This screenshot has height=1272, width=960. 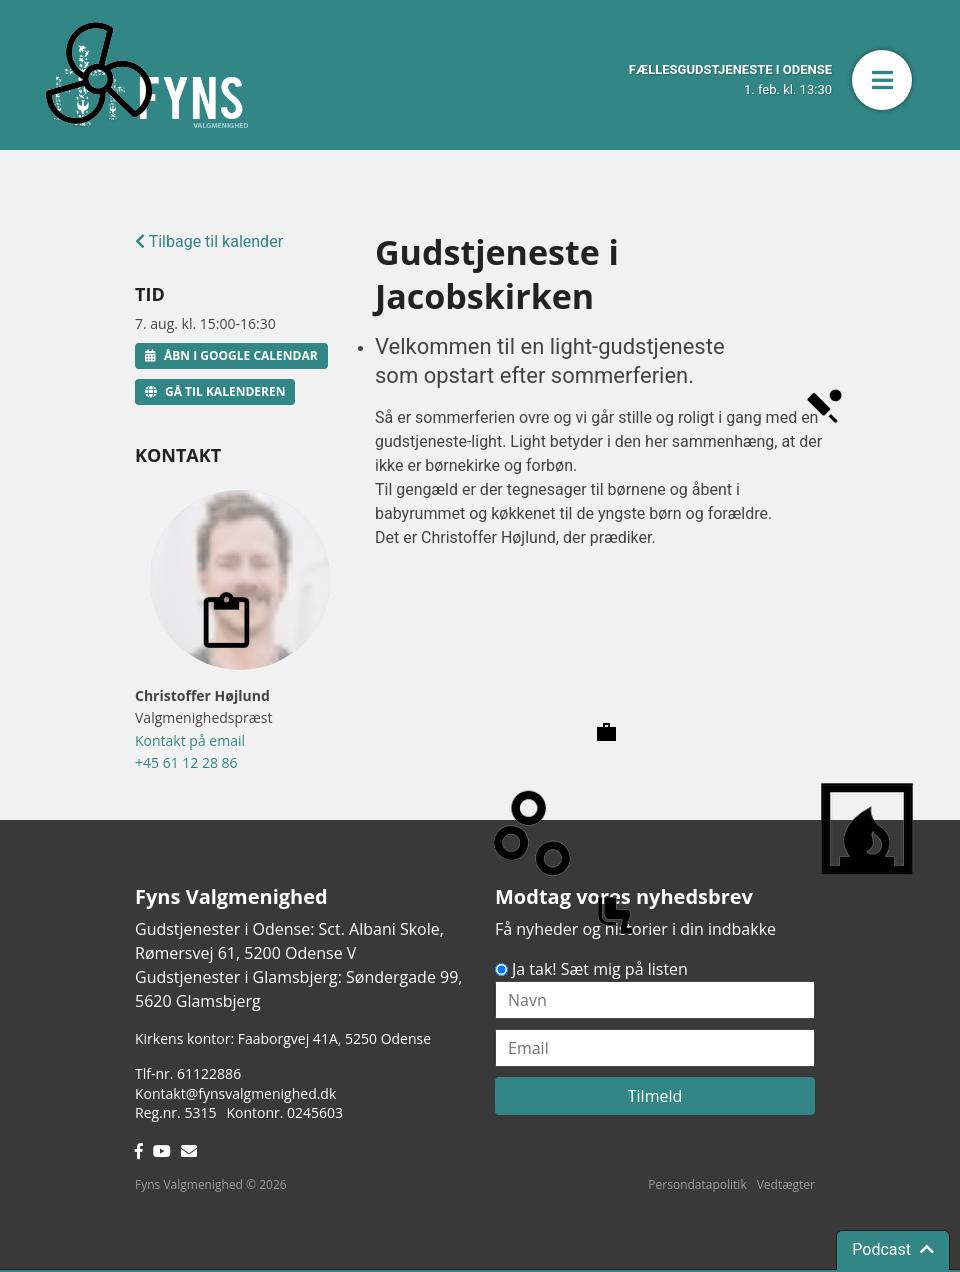 What do you see at coordinates (867, 829) in the screenshot?
I see `access fireplace or heating controls` at bounding box center [867, 829].